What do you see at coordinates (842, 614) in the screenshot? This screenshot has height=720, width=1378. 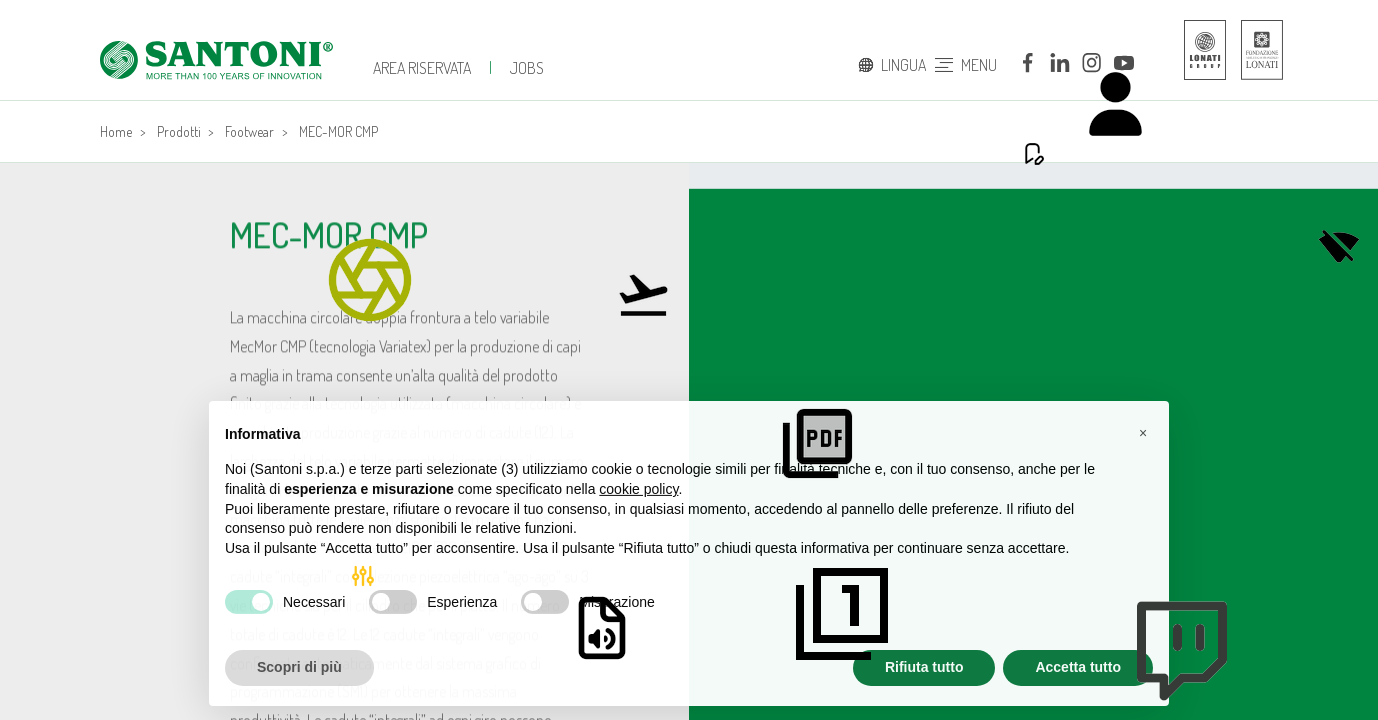 I see `indicates first item in a numbered sequence or filter` at bounding box center [842, 614].